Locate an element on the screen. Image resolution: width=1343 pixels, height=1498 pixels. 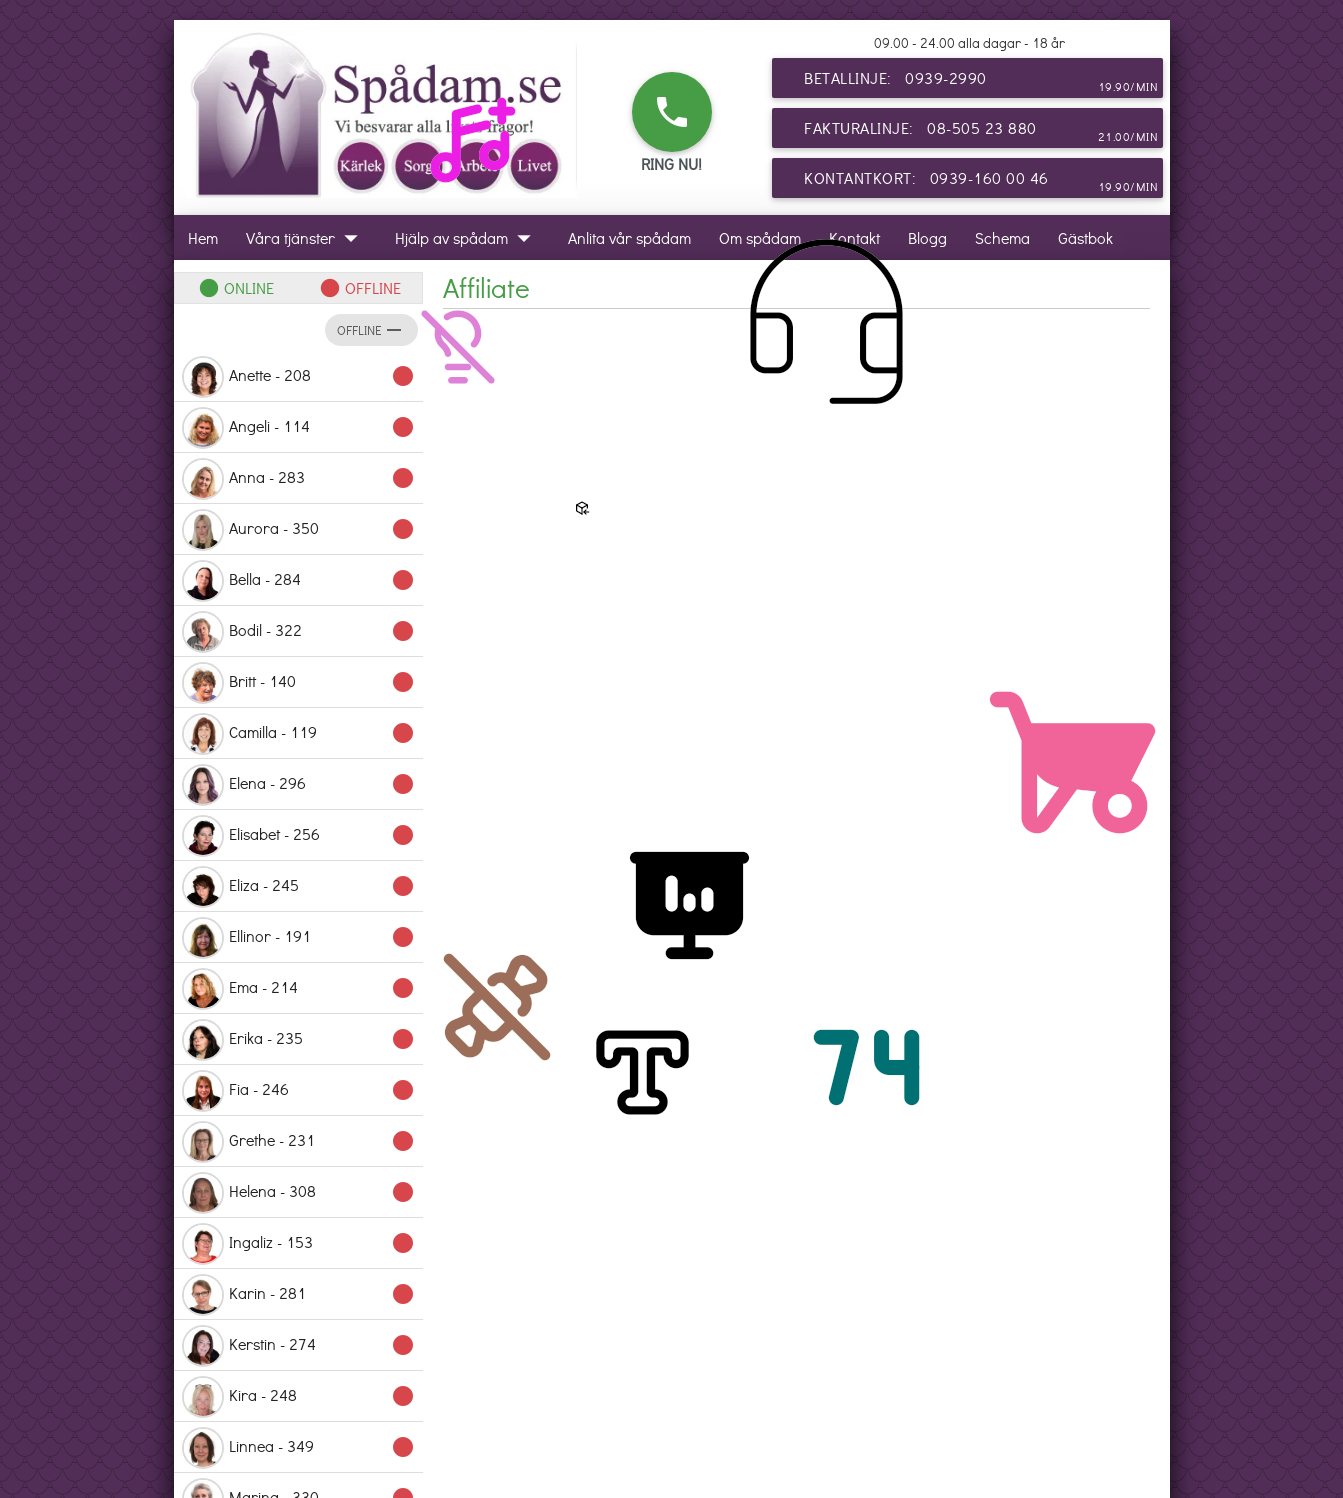
disable candy or sweets mode is located at coordinates (497, 1007).